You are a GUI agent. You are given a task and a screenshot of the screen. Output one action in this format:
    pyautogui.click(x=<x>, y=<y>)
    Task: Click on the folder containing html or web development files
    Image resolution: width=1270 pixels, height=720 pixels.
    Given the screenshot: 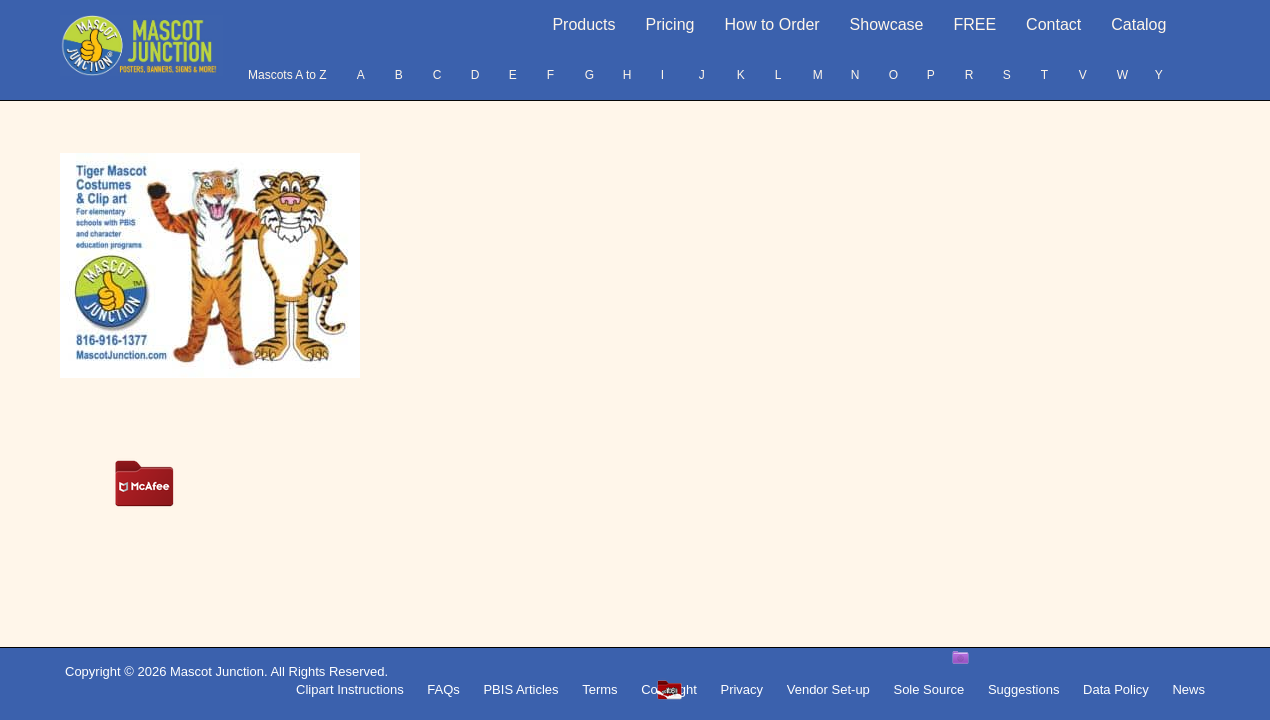 What is the action you would take?
    pyautogui.click(x=960, y=657)
    